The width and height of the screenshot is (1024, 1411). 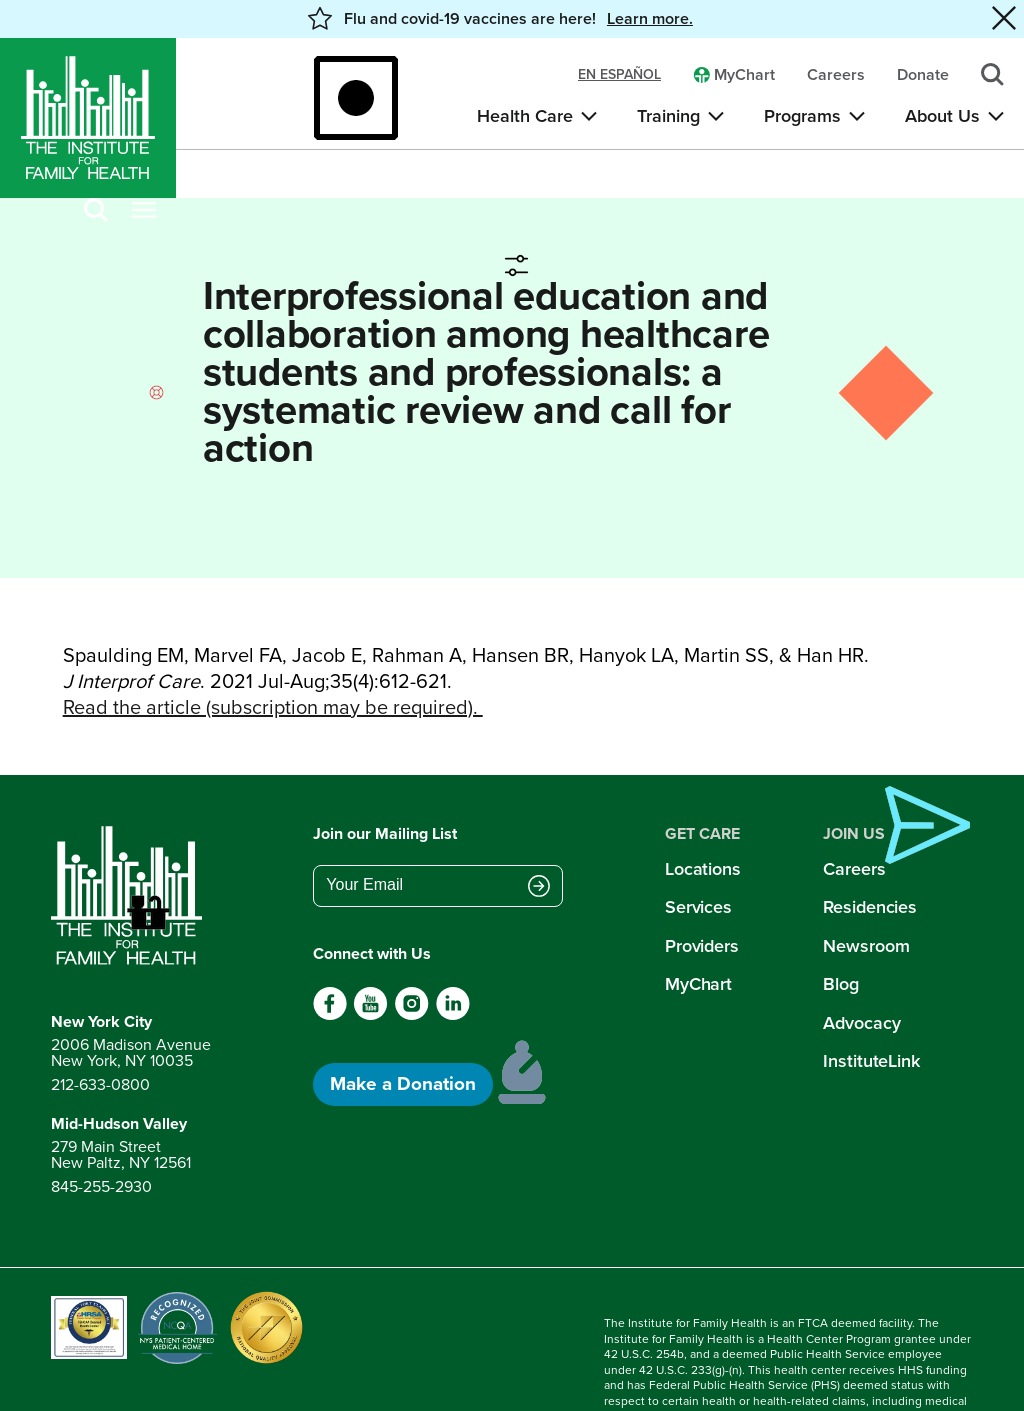 I want to click on send a message or email, so click(x=927, y=825).